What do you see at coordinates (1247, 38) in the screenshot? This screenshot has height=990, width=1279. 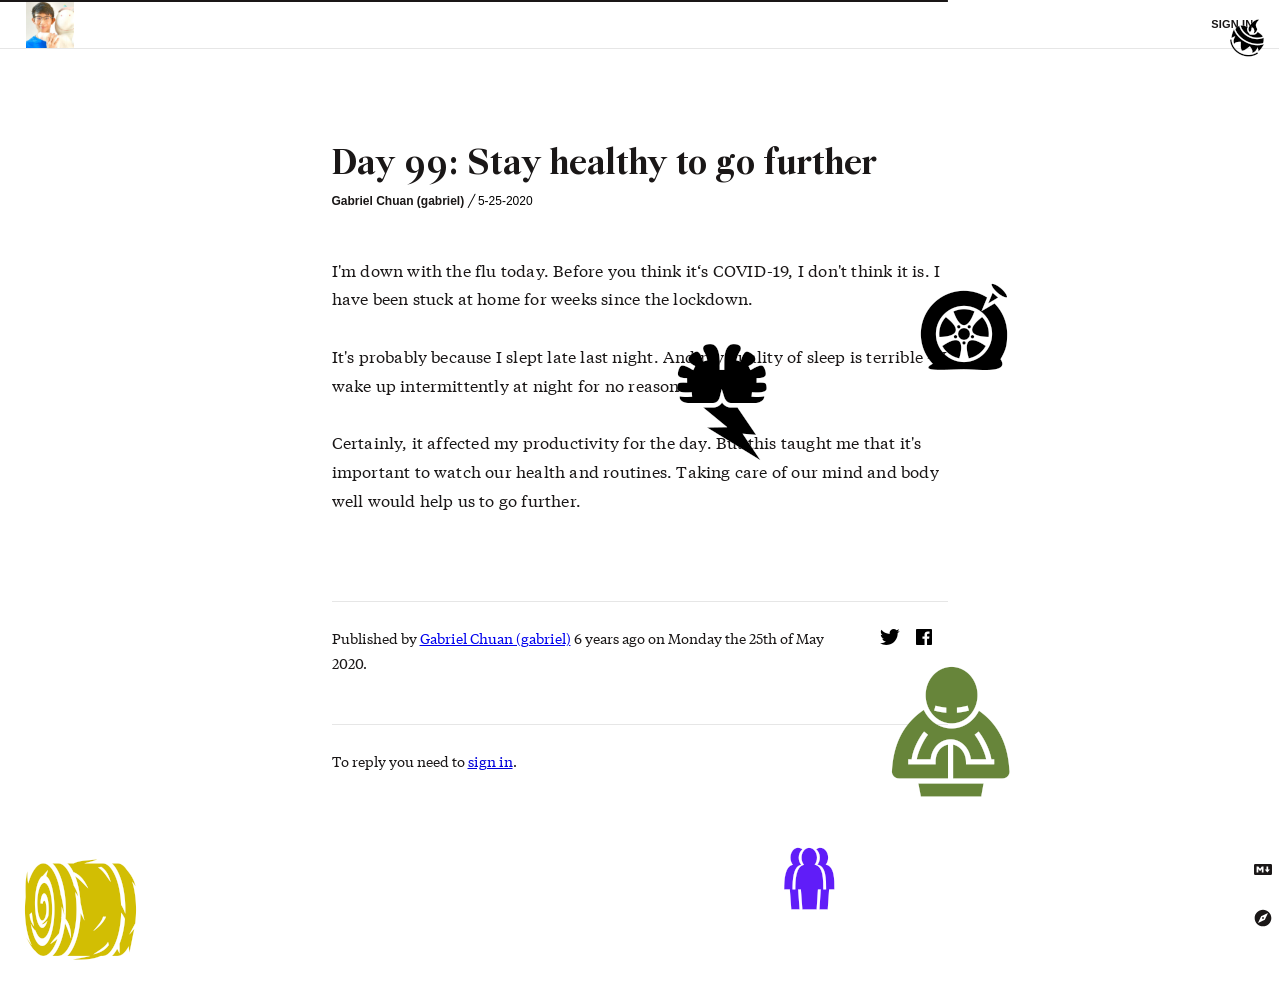 I see `use an incendiary or fire-based weapon` at bounding box center [1247, 38].